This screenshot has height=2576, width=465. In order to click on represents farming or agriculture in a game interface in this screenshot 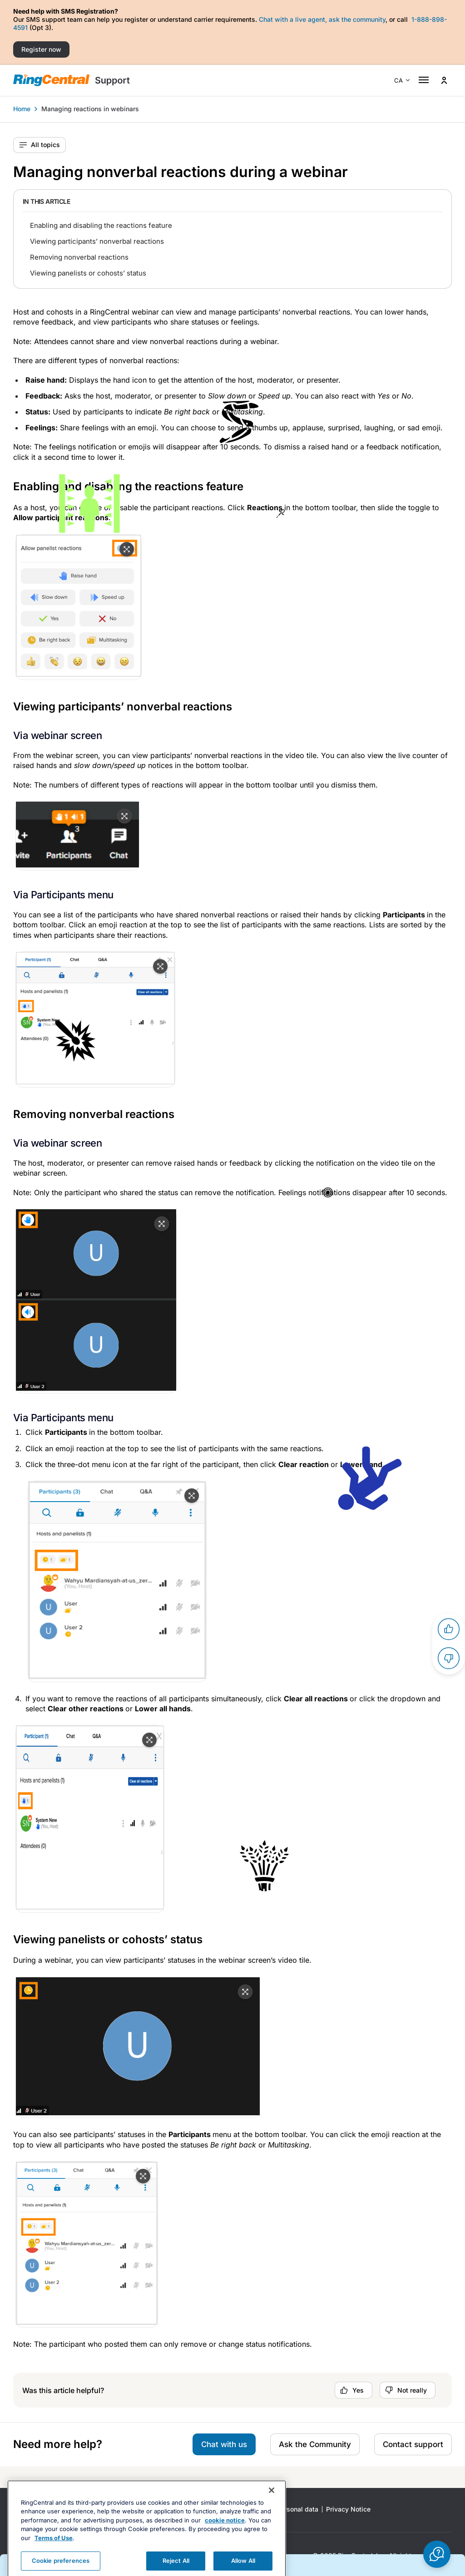, I will do `click(264, 1866)`.